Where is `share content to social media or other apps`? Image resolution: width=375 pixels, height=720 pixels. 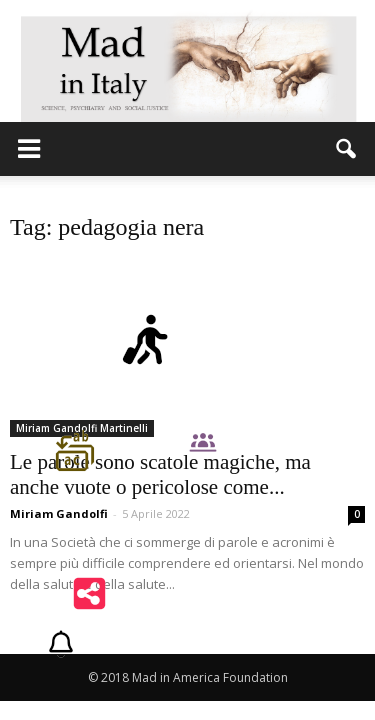
share content to social media or other apps is located at coordinates (89, 593).